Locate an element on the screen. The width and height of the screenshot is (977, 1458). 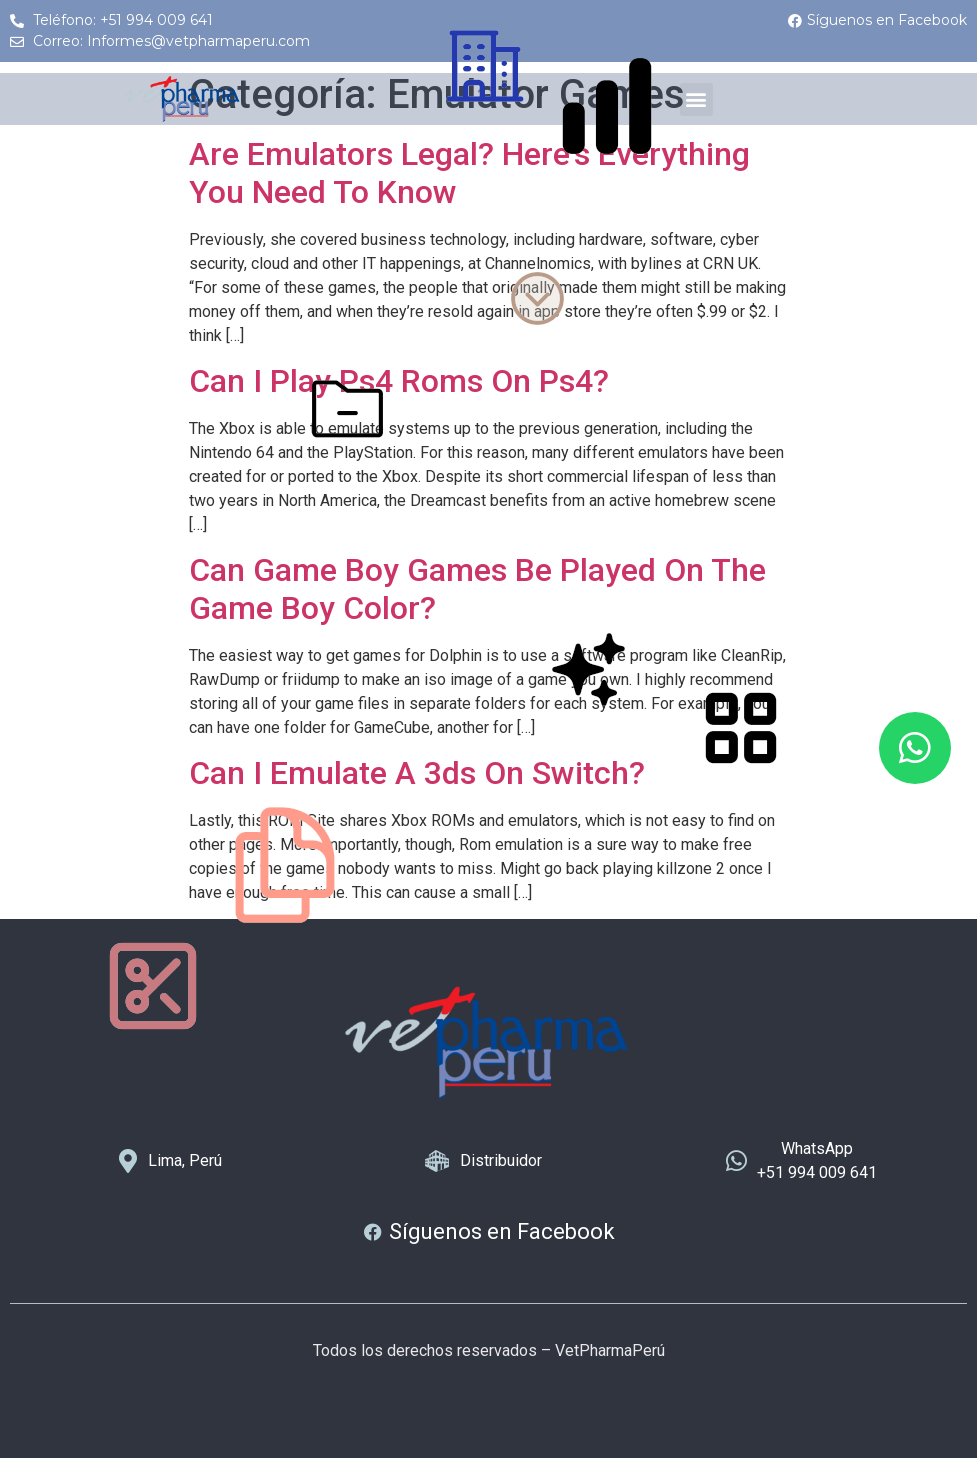
copy to clipboard is located at coordinates (285, 865).